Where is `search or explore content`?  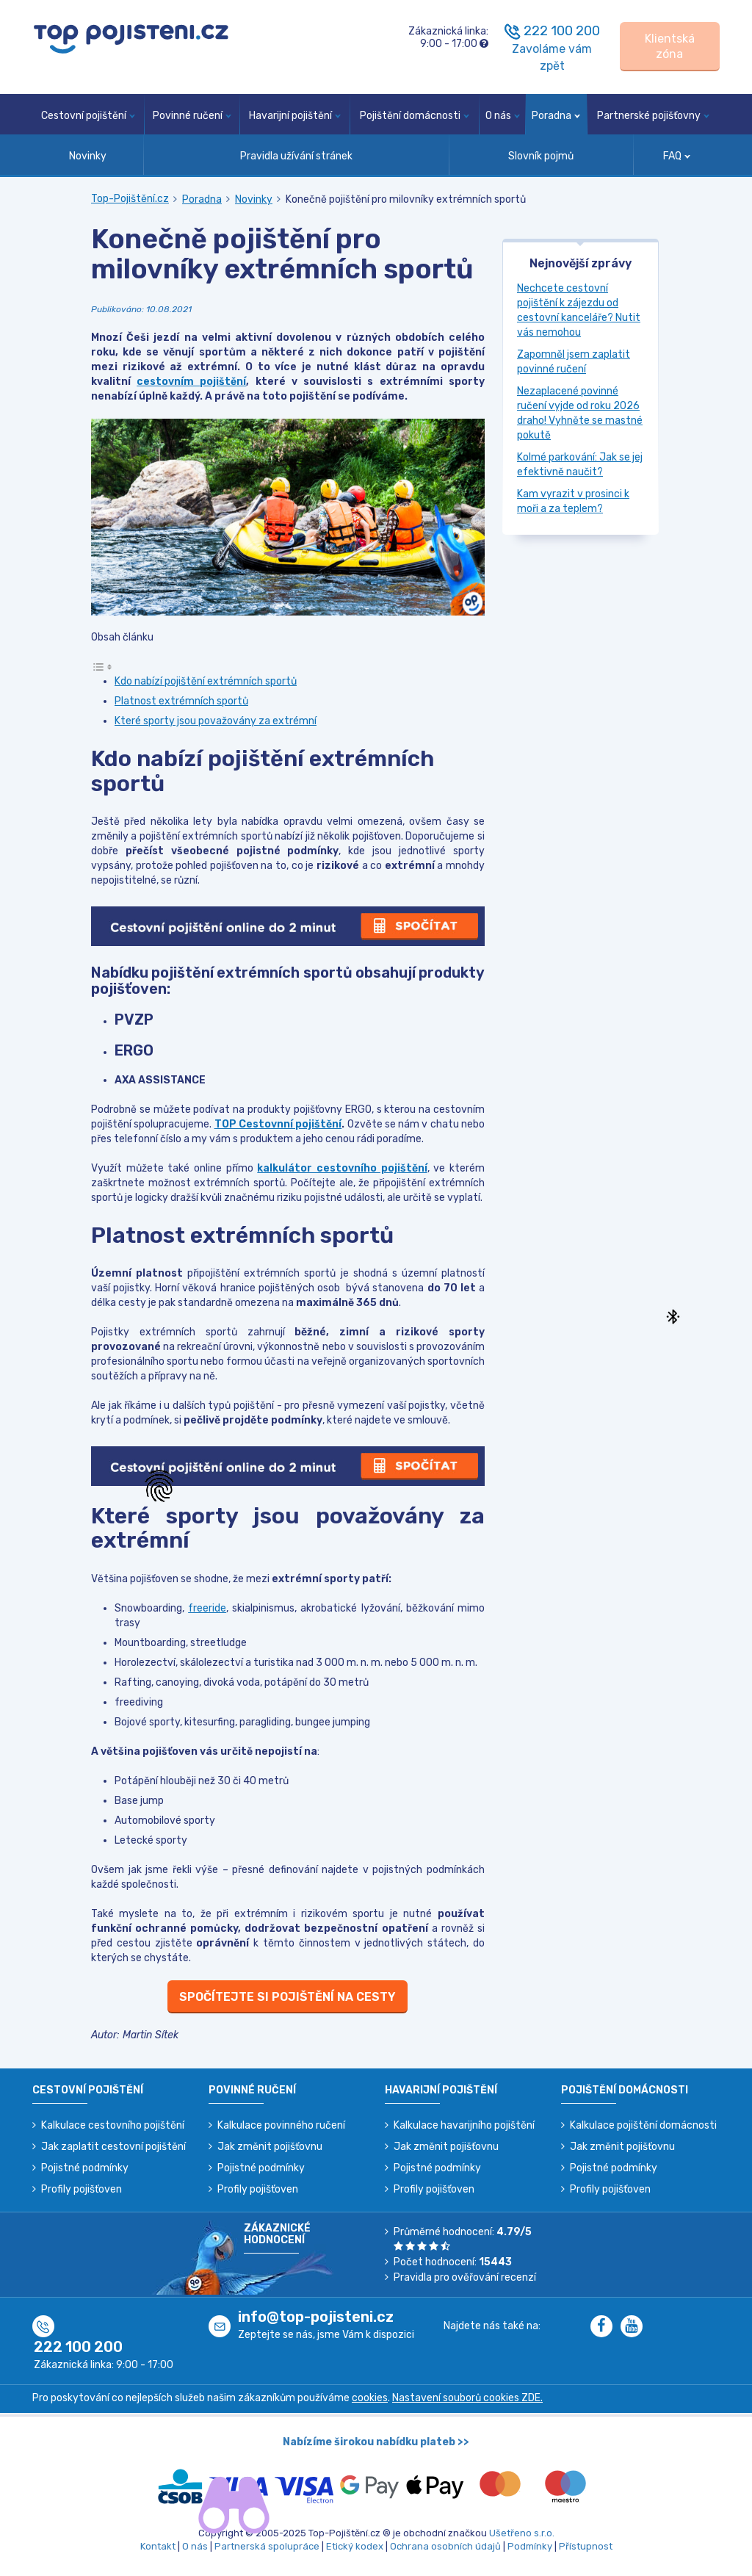 search or explore content is located at coordinates (234, 2505).